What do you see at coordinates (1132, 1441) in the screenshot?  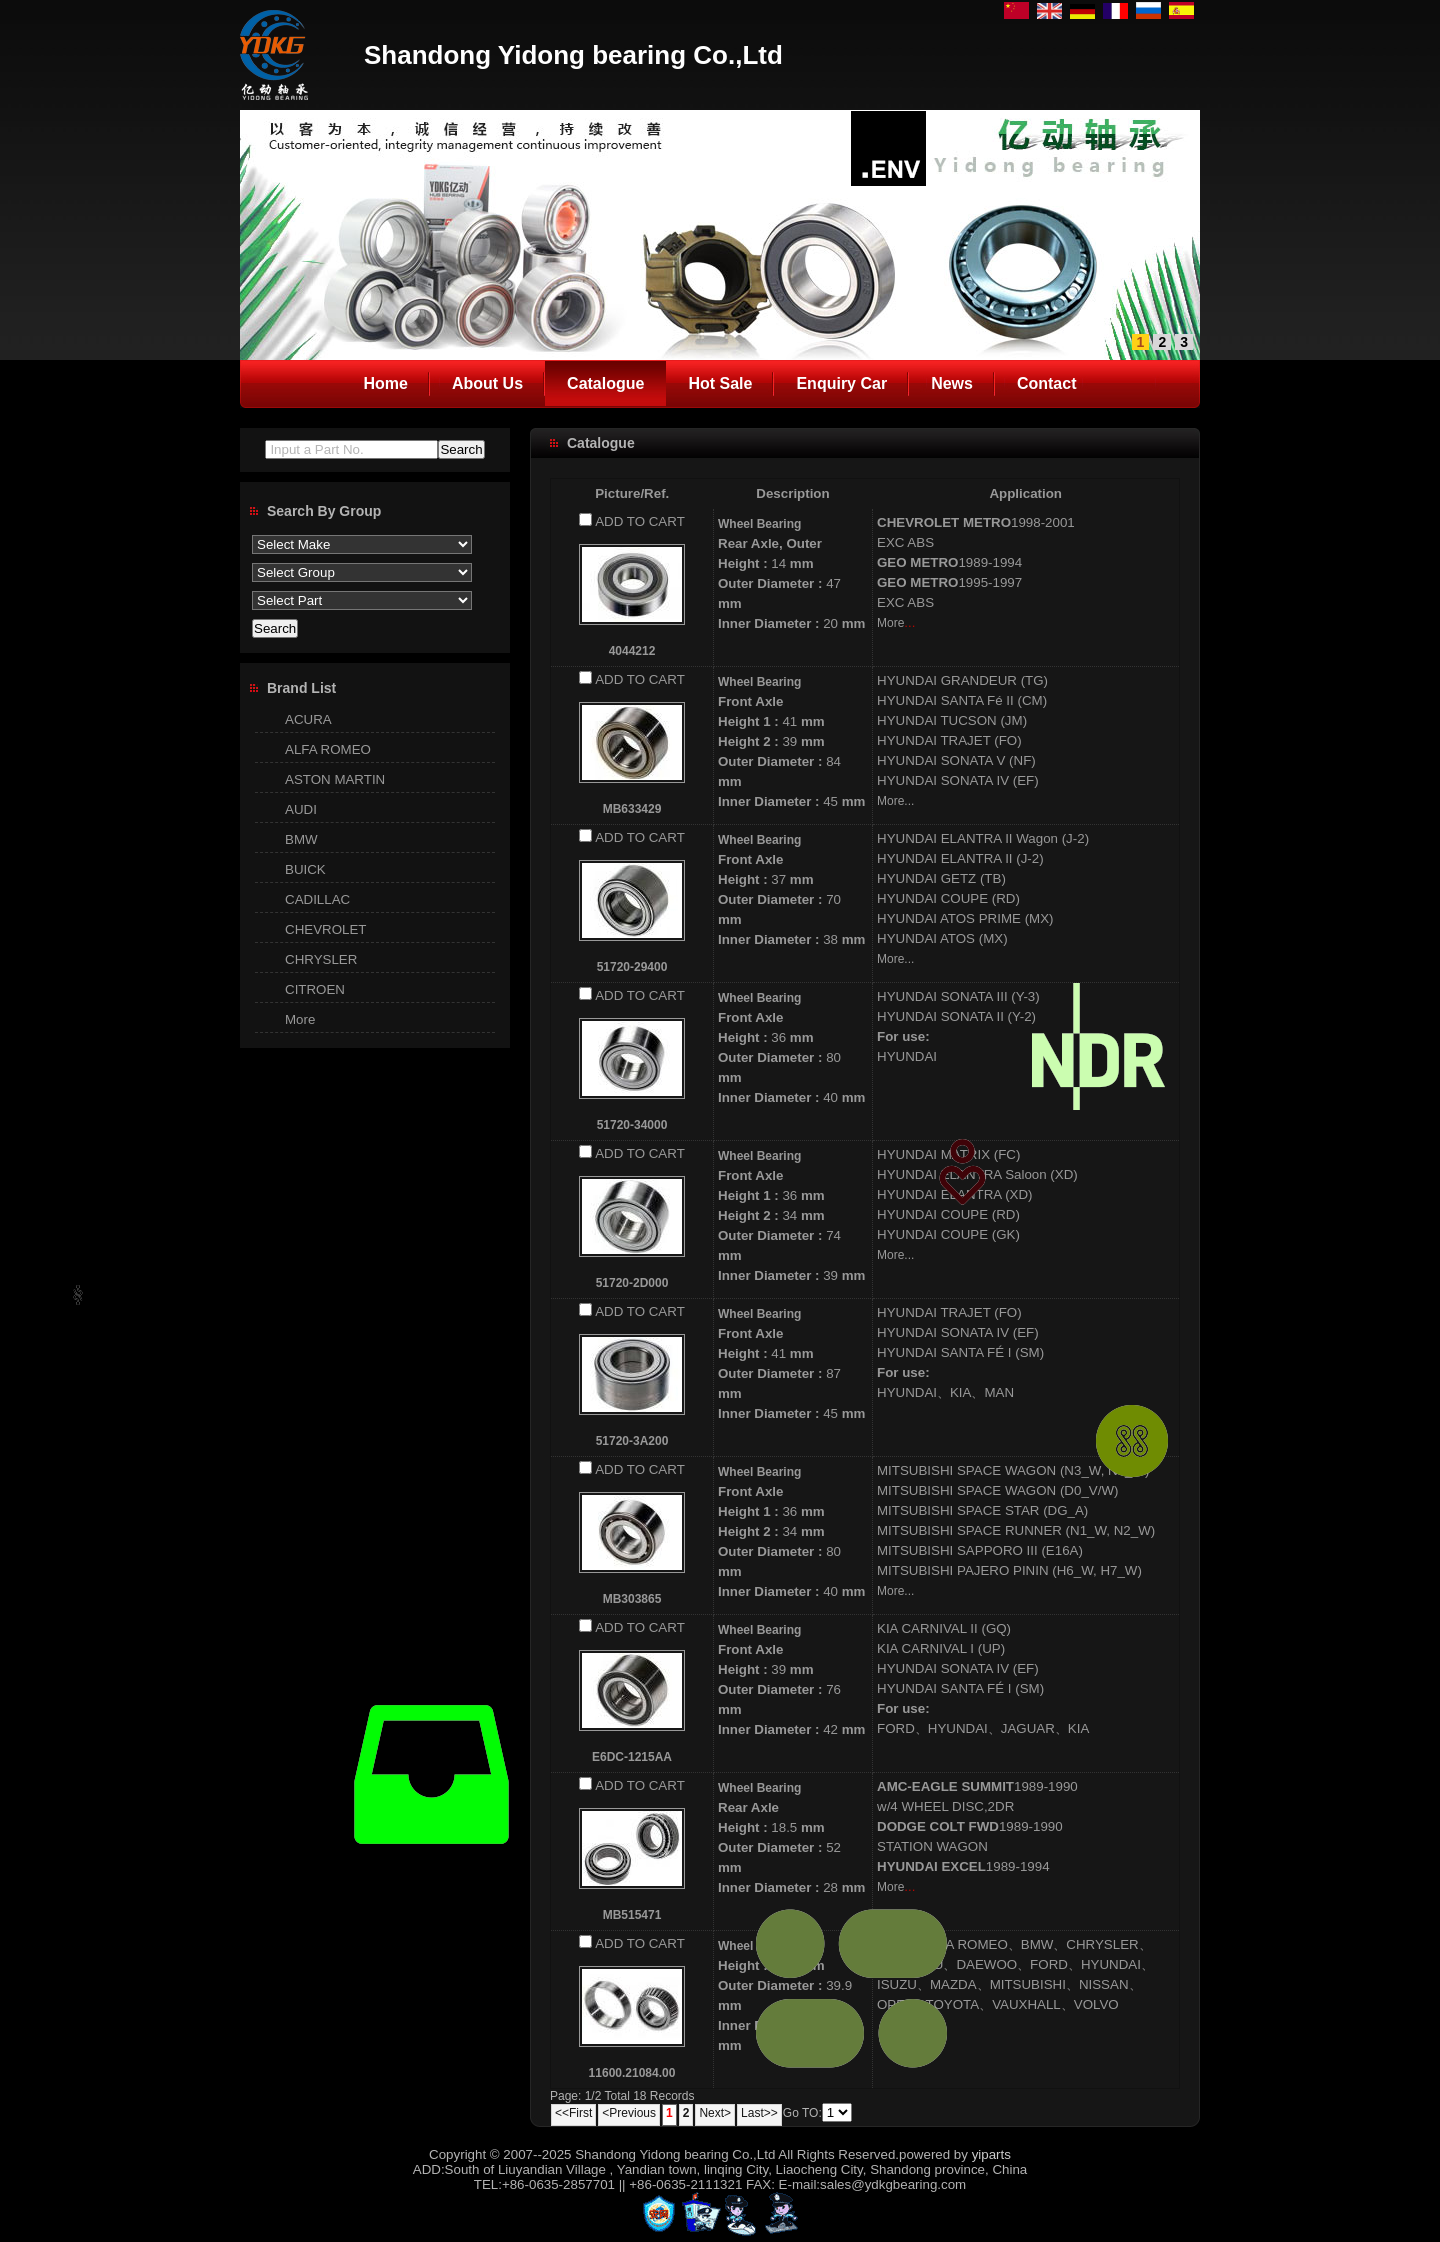 I see `open the StyleShare app` at bounding box center [1132, 1441].